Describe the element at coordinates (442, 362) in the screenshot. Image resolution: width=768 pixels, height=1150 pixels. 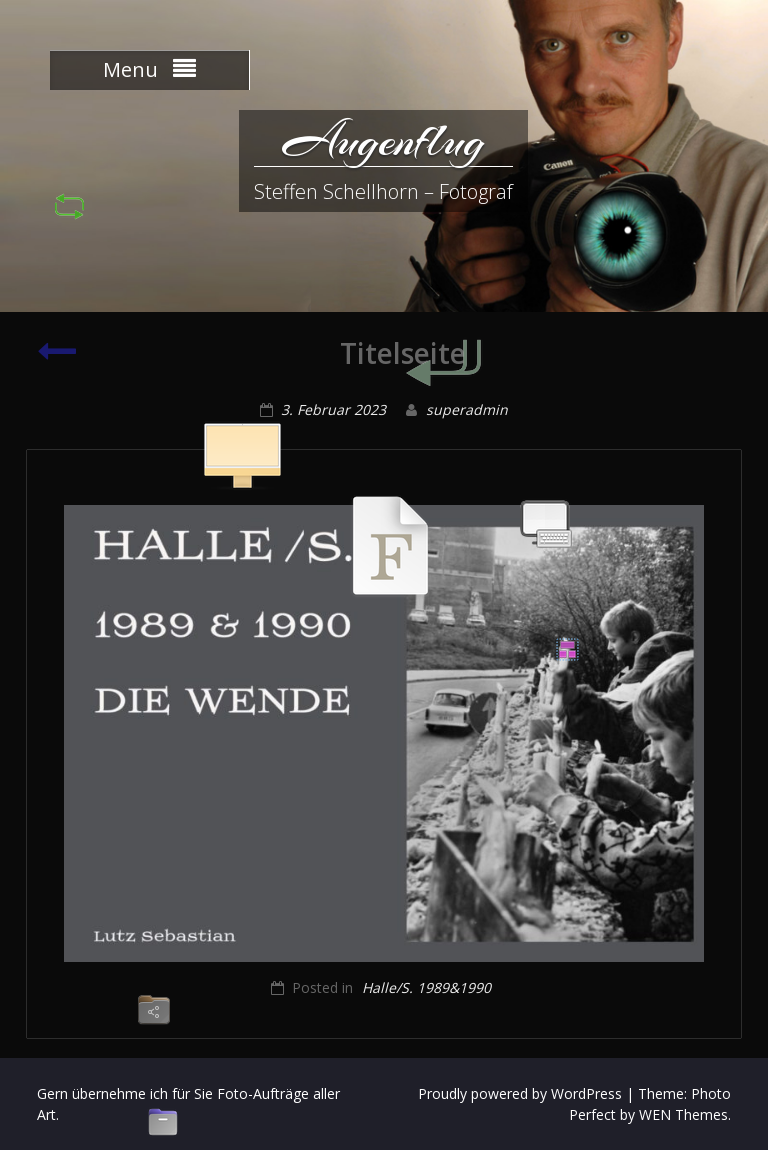
I see `reply to all recipients of an email` at that location.